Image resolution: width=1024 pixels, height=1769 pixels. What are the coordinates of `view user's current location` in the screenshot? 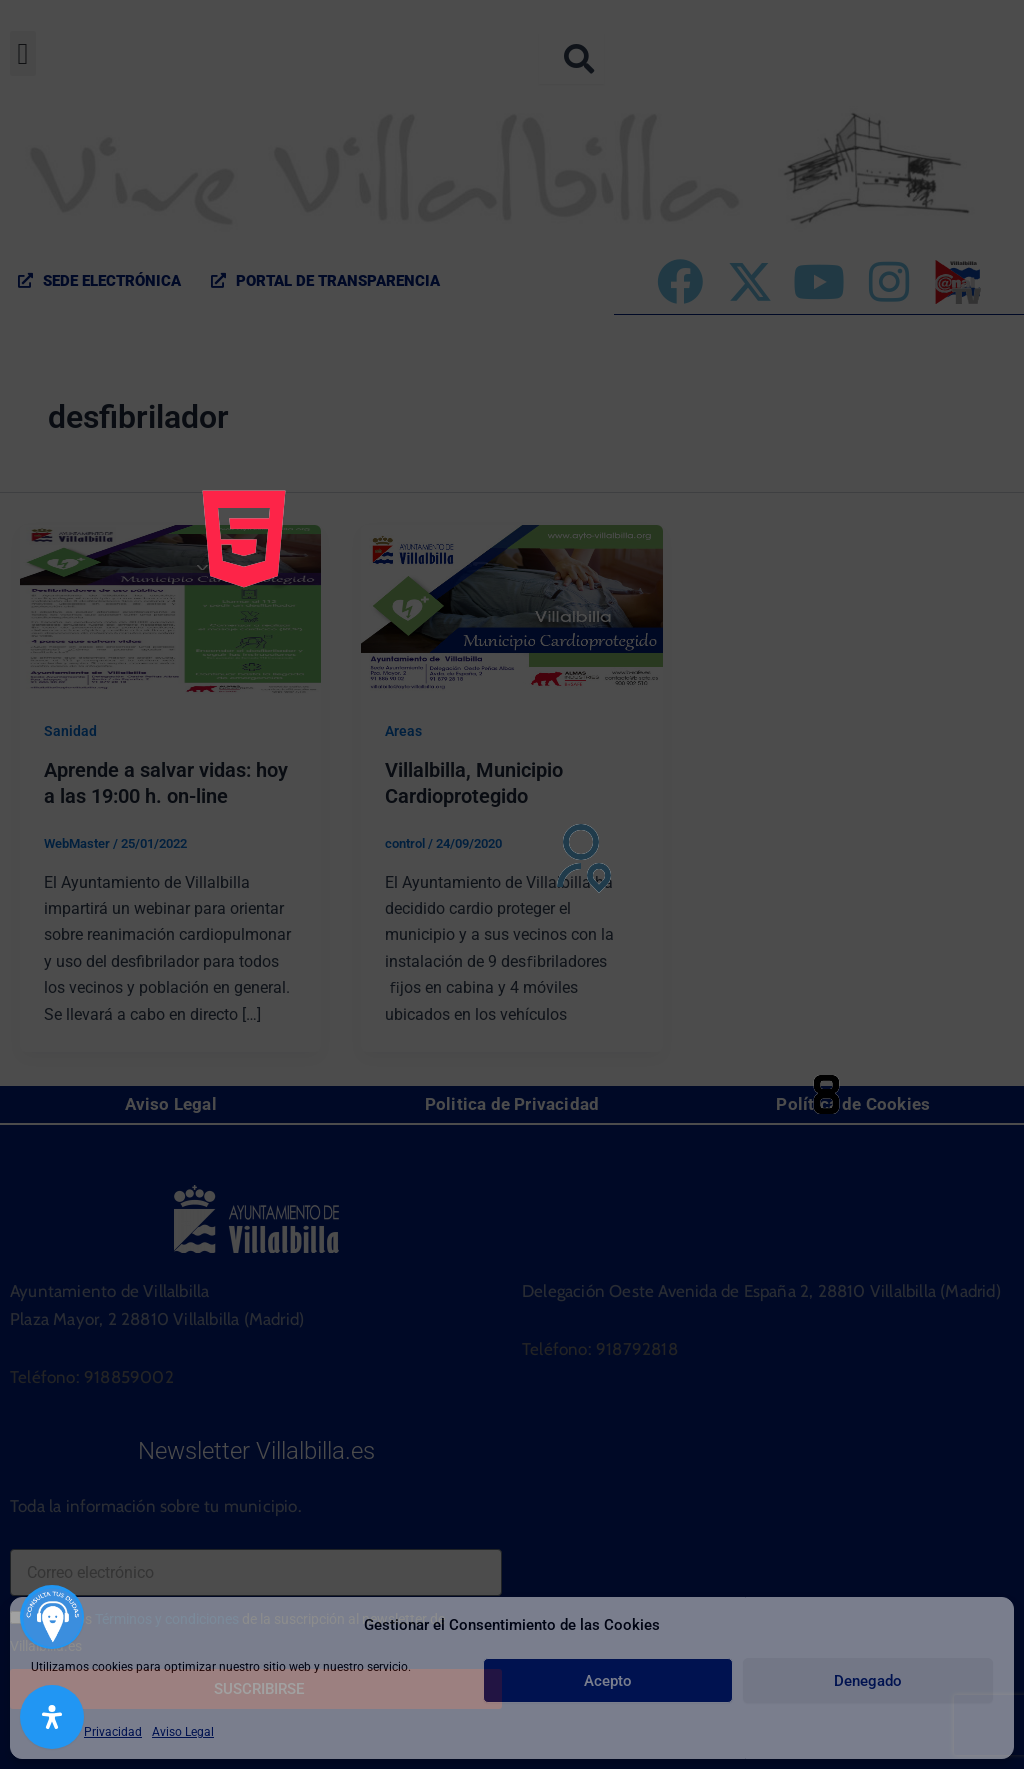 It's located at (581, 857).